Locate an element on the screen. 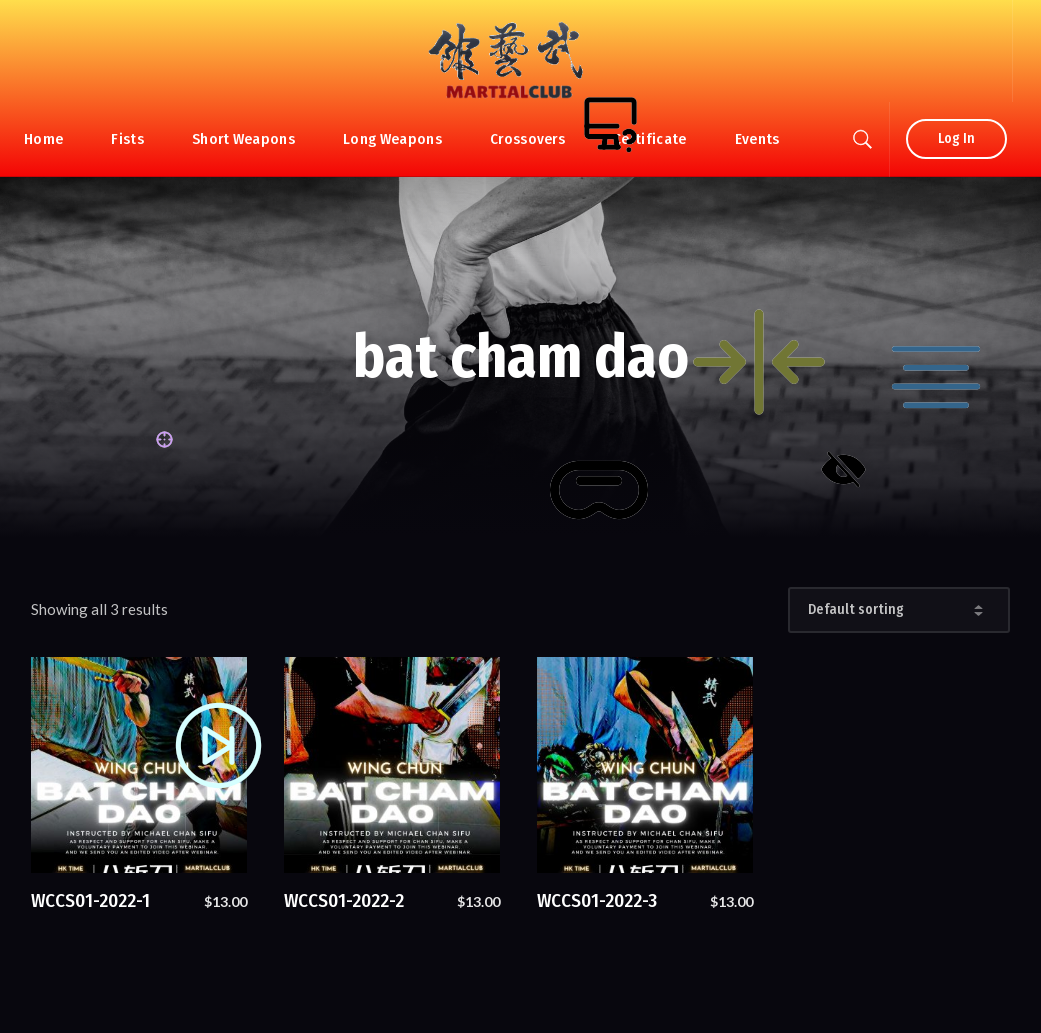  get help or support for your desktop device is located at coordinates (610, 123).